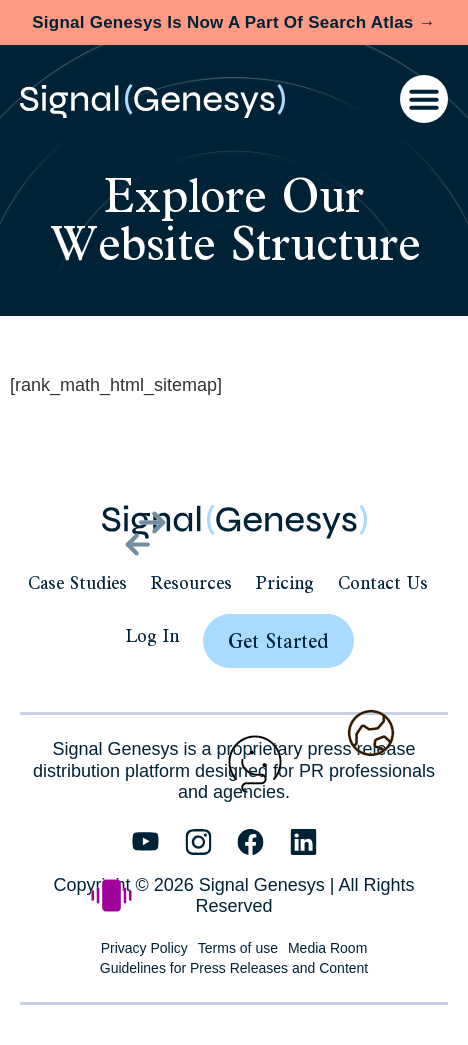 The image size is (468, 1045). Describe the element at coordinates (111, 895) in the screenshot. I see `enable vibration mode on device` at that location.